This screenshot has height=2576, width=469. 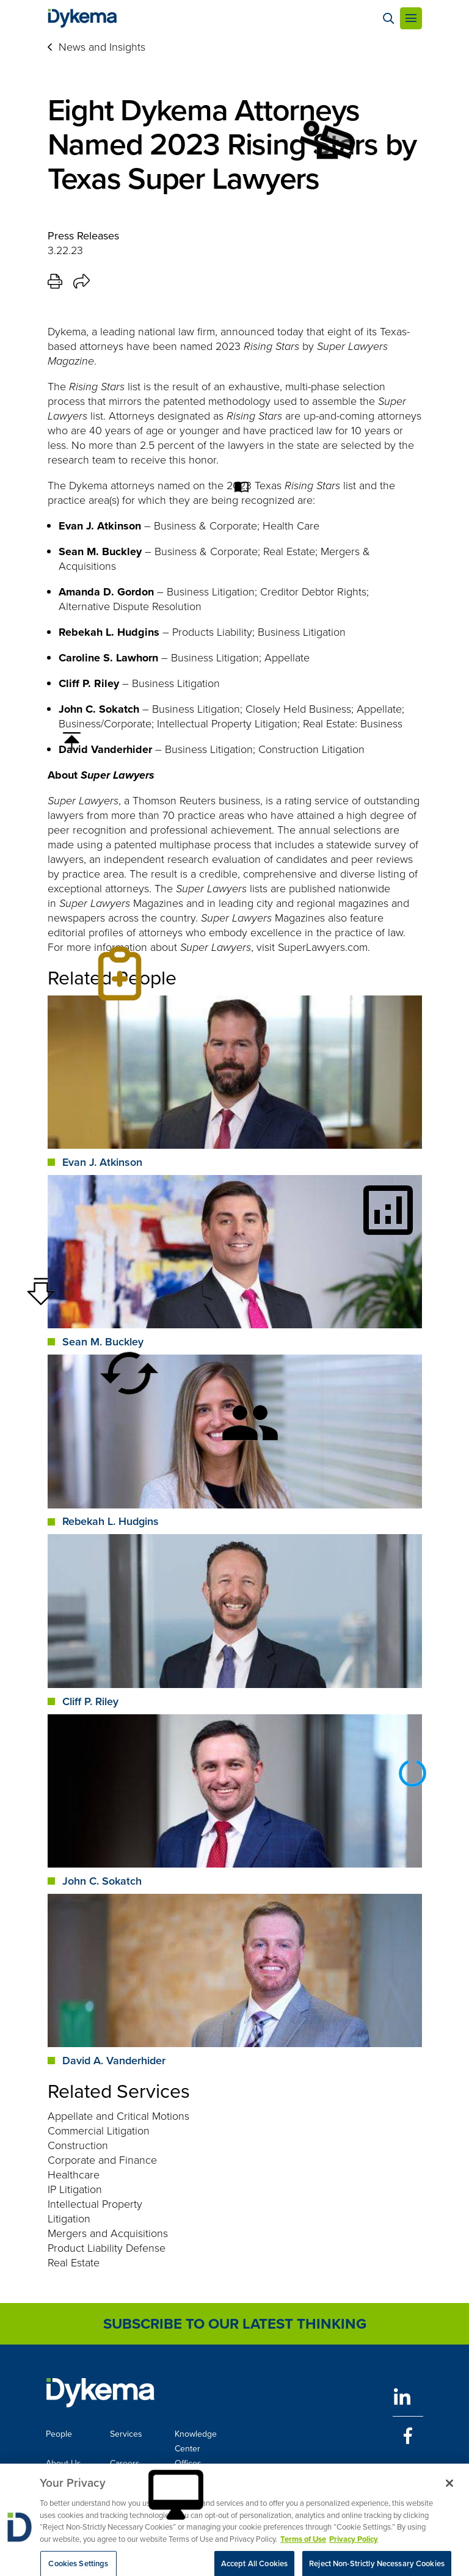 What do you see at coordinates (129, 1373) in the screenshot?
I see `refresh or reload content` at bounding box center [129, 1373].